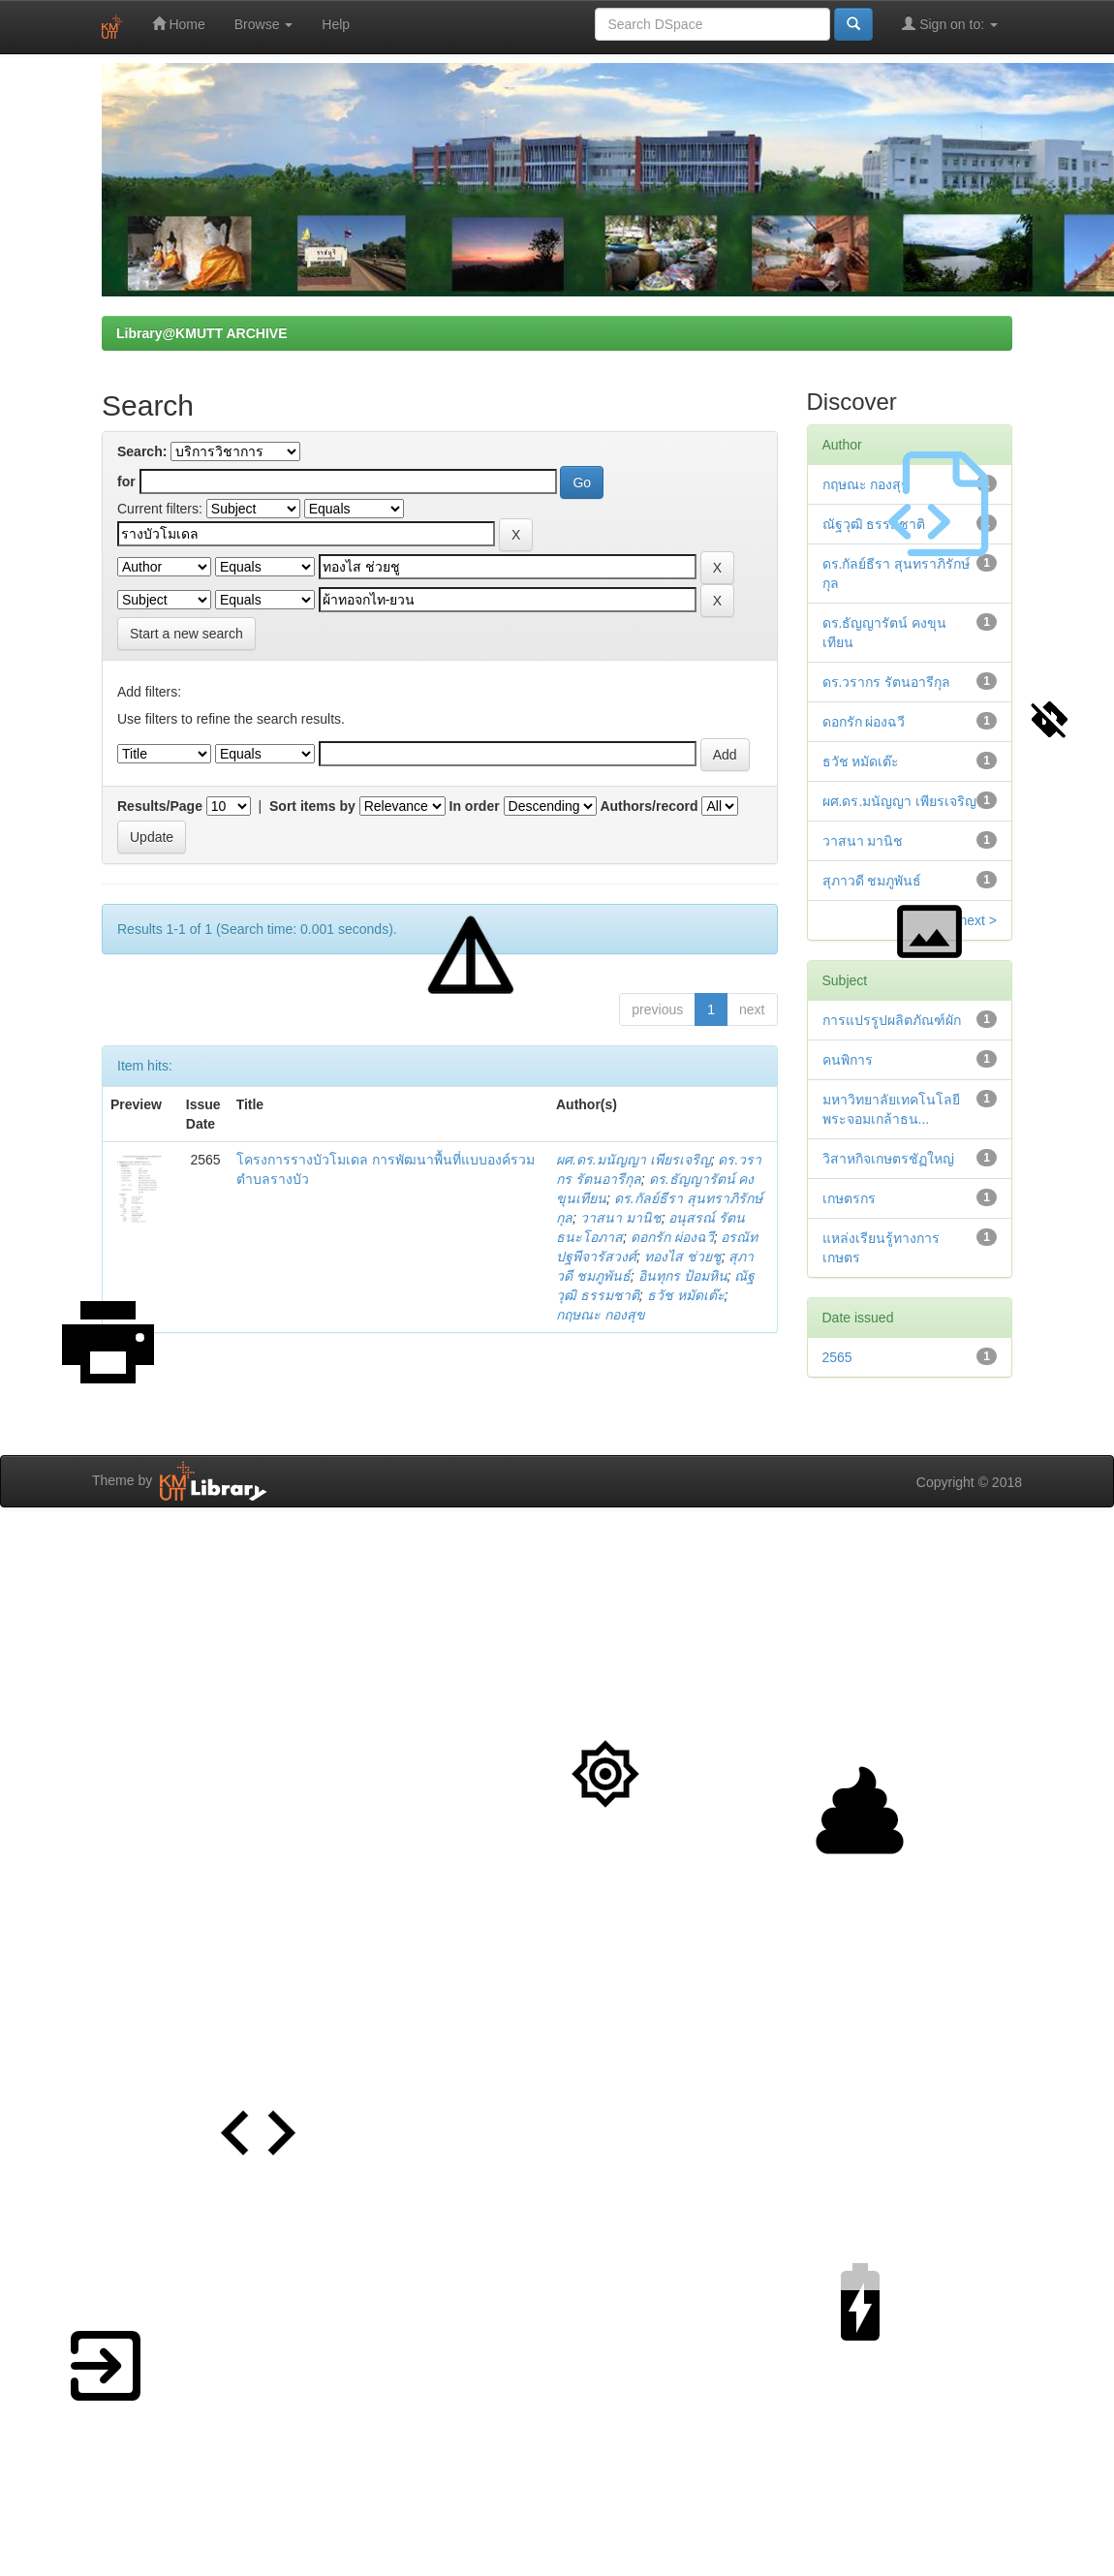 Image resolution: width=1114 pixels, height=2576 pixels. I want to click on view source code file, so click(945, 504).